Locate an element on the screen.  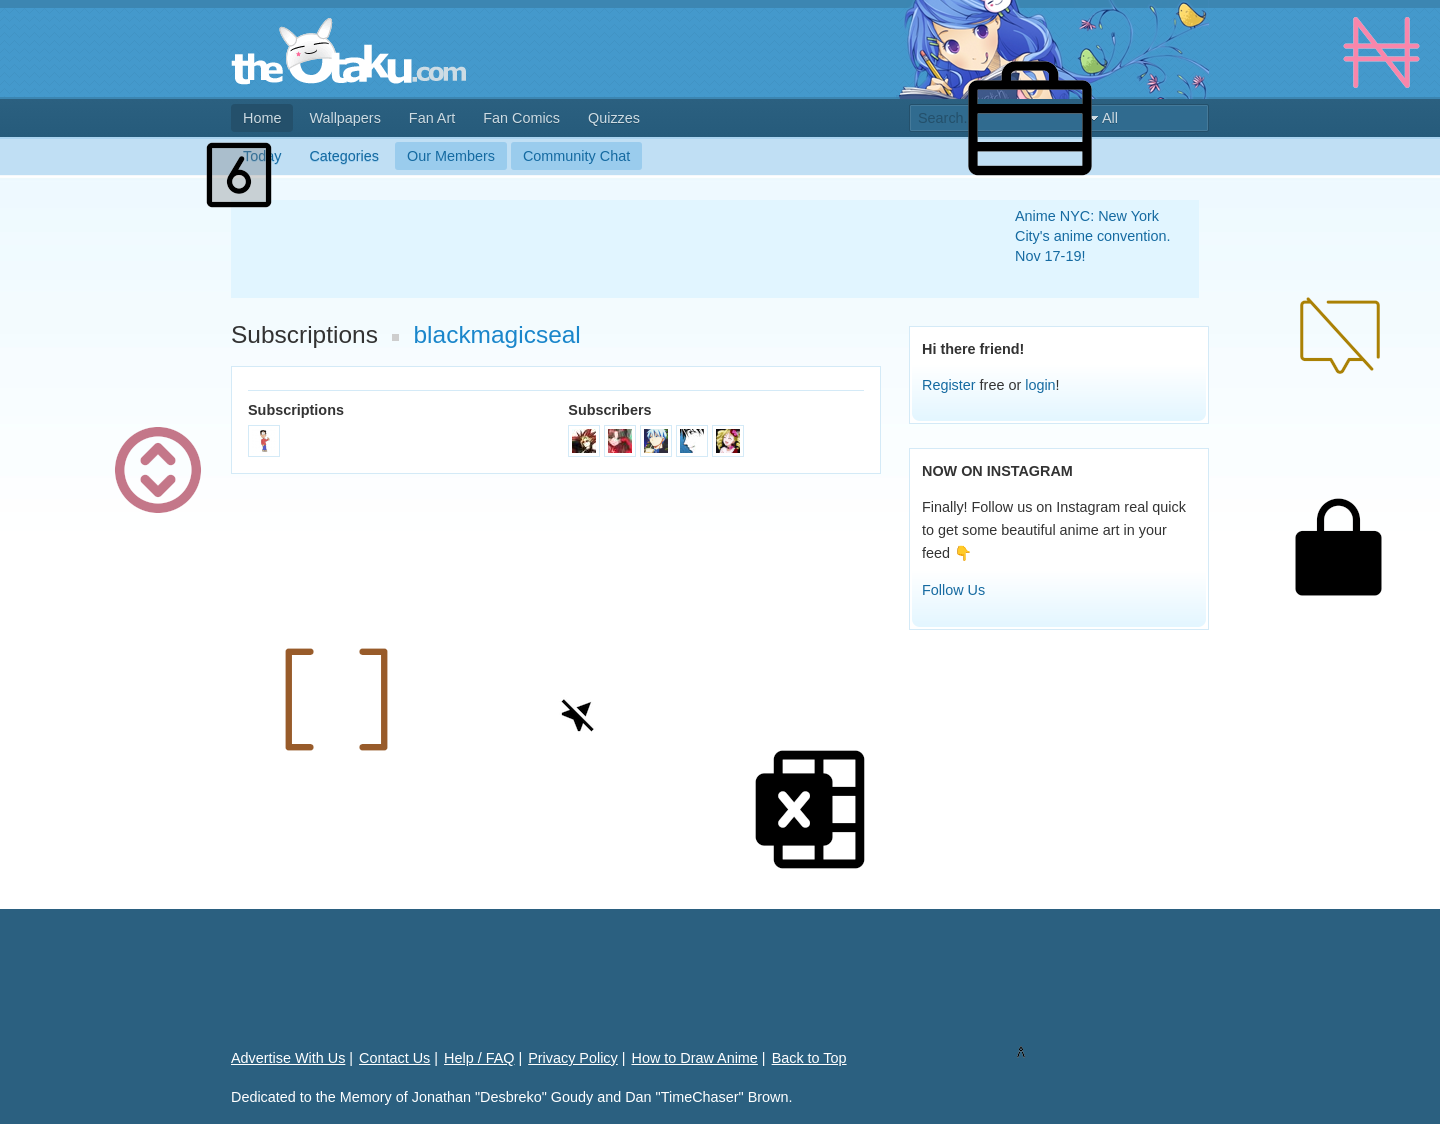
select the number six is located at coordinates (239, 175).